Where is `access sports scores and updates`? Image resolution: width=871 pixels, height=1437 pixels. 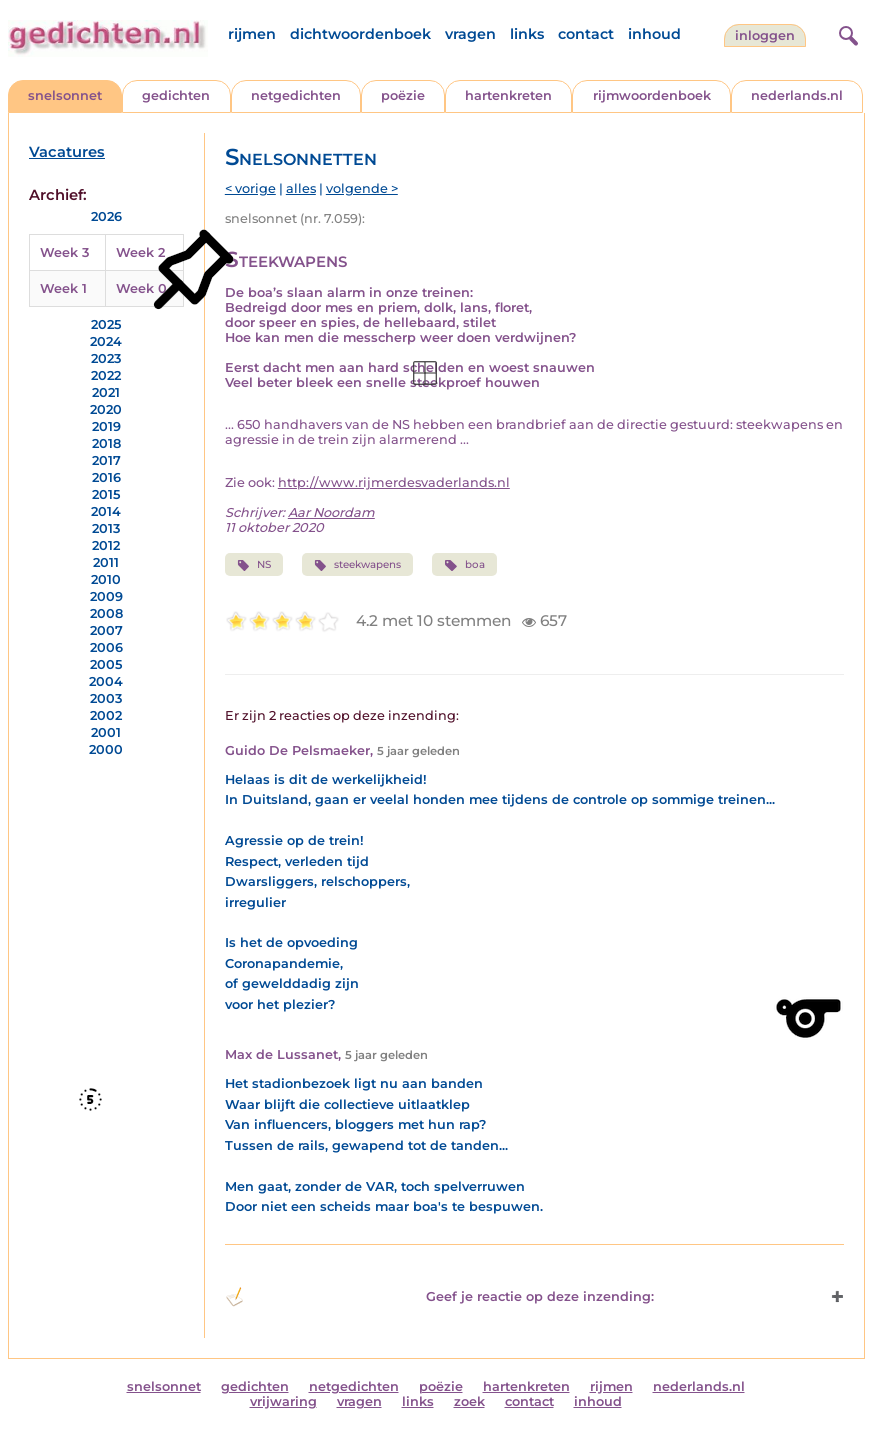 access sports scores and updates is located at coordinates (808, 1018).